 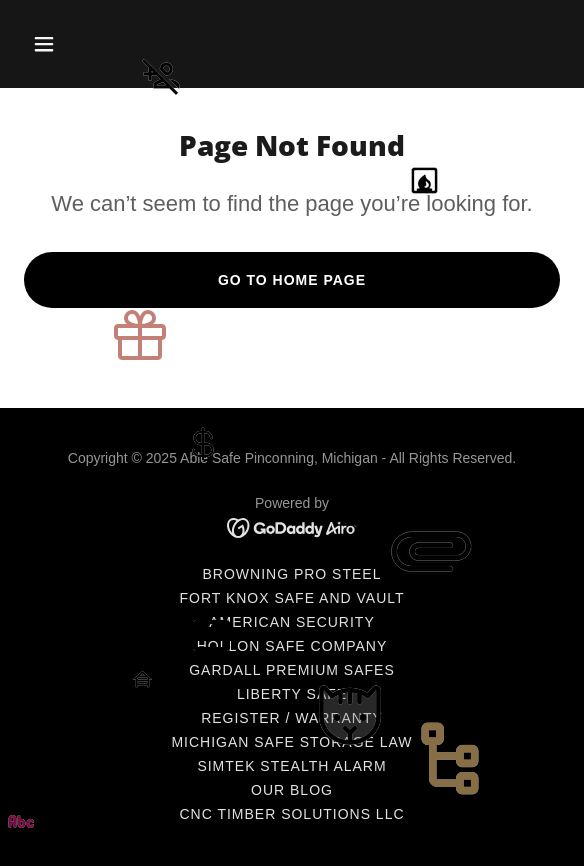 I want to click on indicates user cannot be added as a contact, so click(x=161, y=75).